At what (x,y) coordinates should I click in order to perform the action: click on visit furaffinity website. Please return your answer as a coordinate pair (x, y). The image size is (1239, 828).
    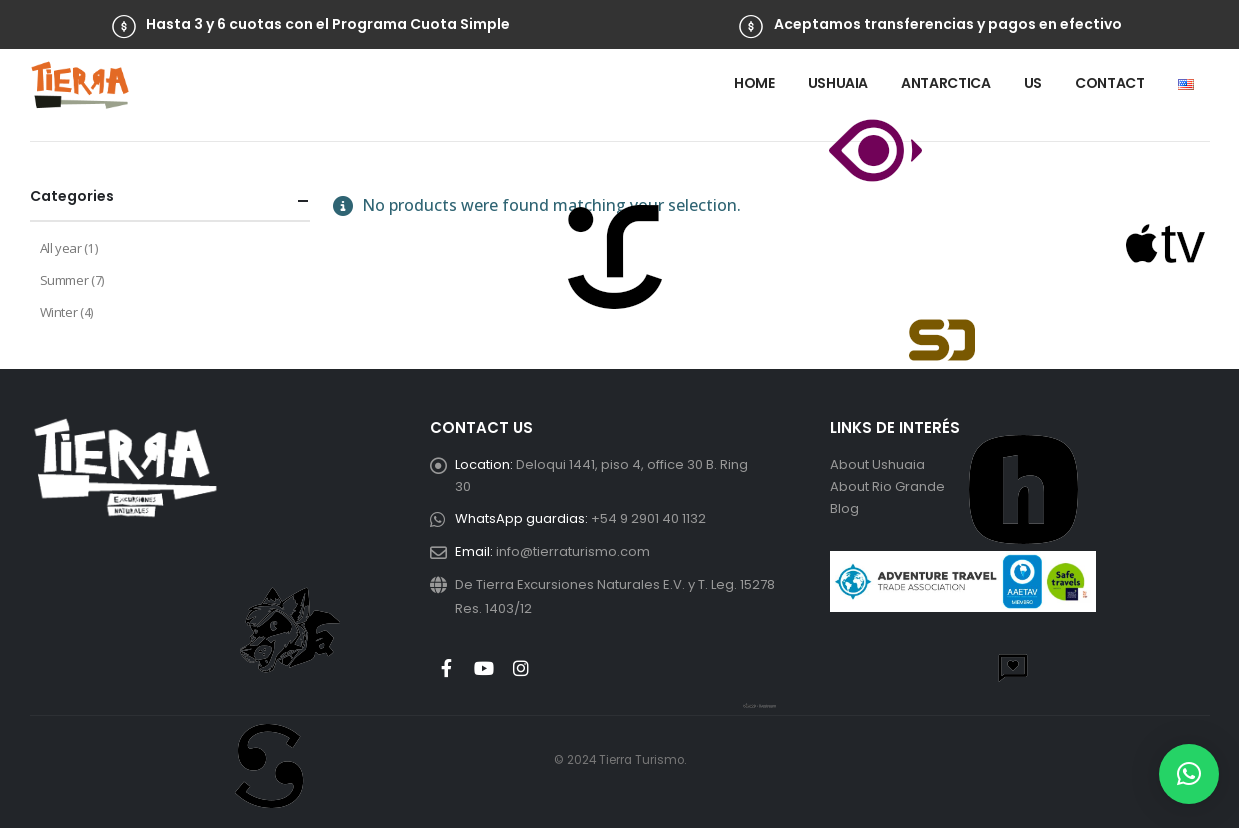
    Looking at the image, I should click on (290, 630).